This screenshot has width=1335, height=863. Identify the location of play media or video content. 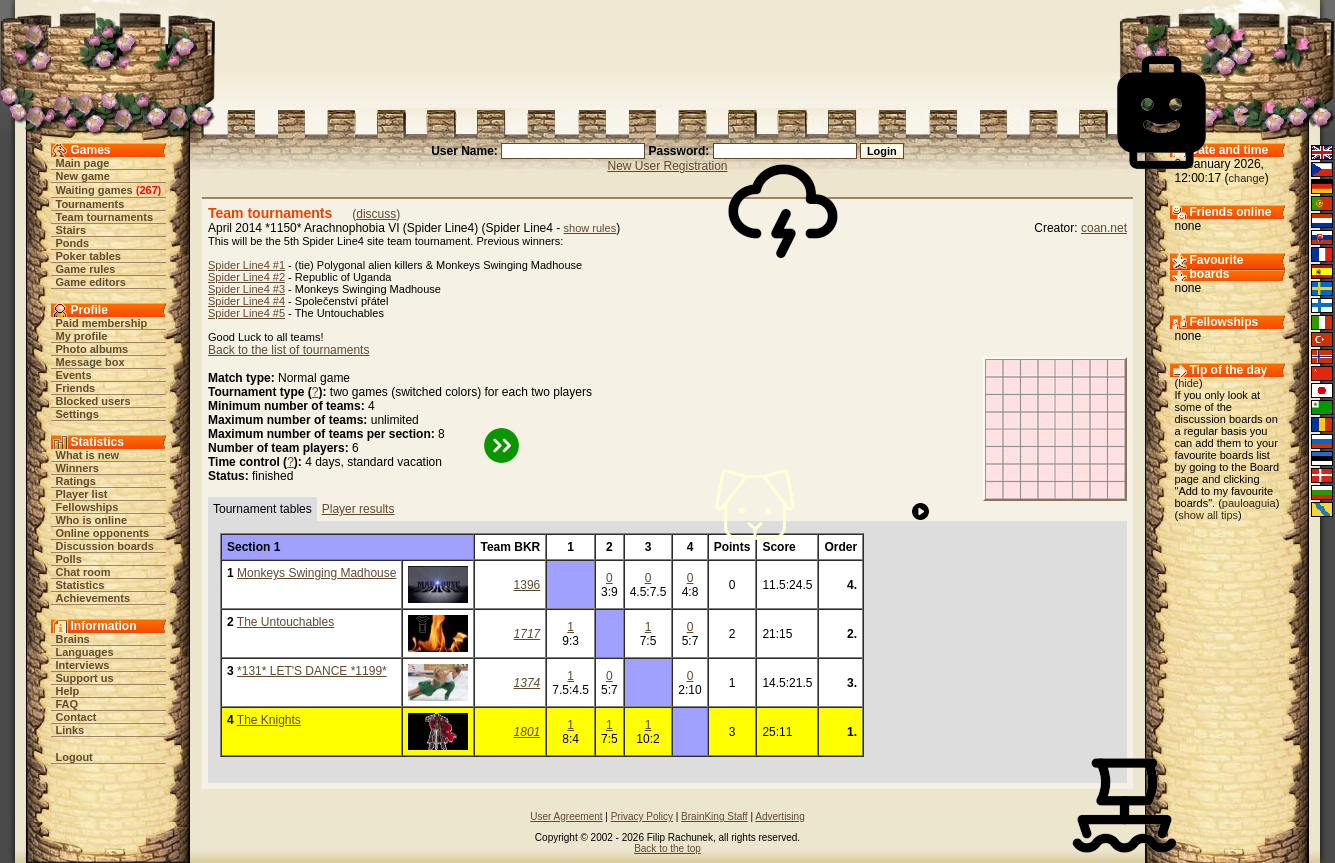
(920, 511).